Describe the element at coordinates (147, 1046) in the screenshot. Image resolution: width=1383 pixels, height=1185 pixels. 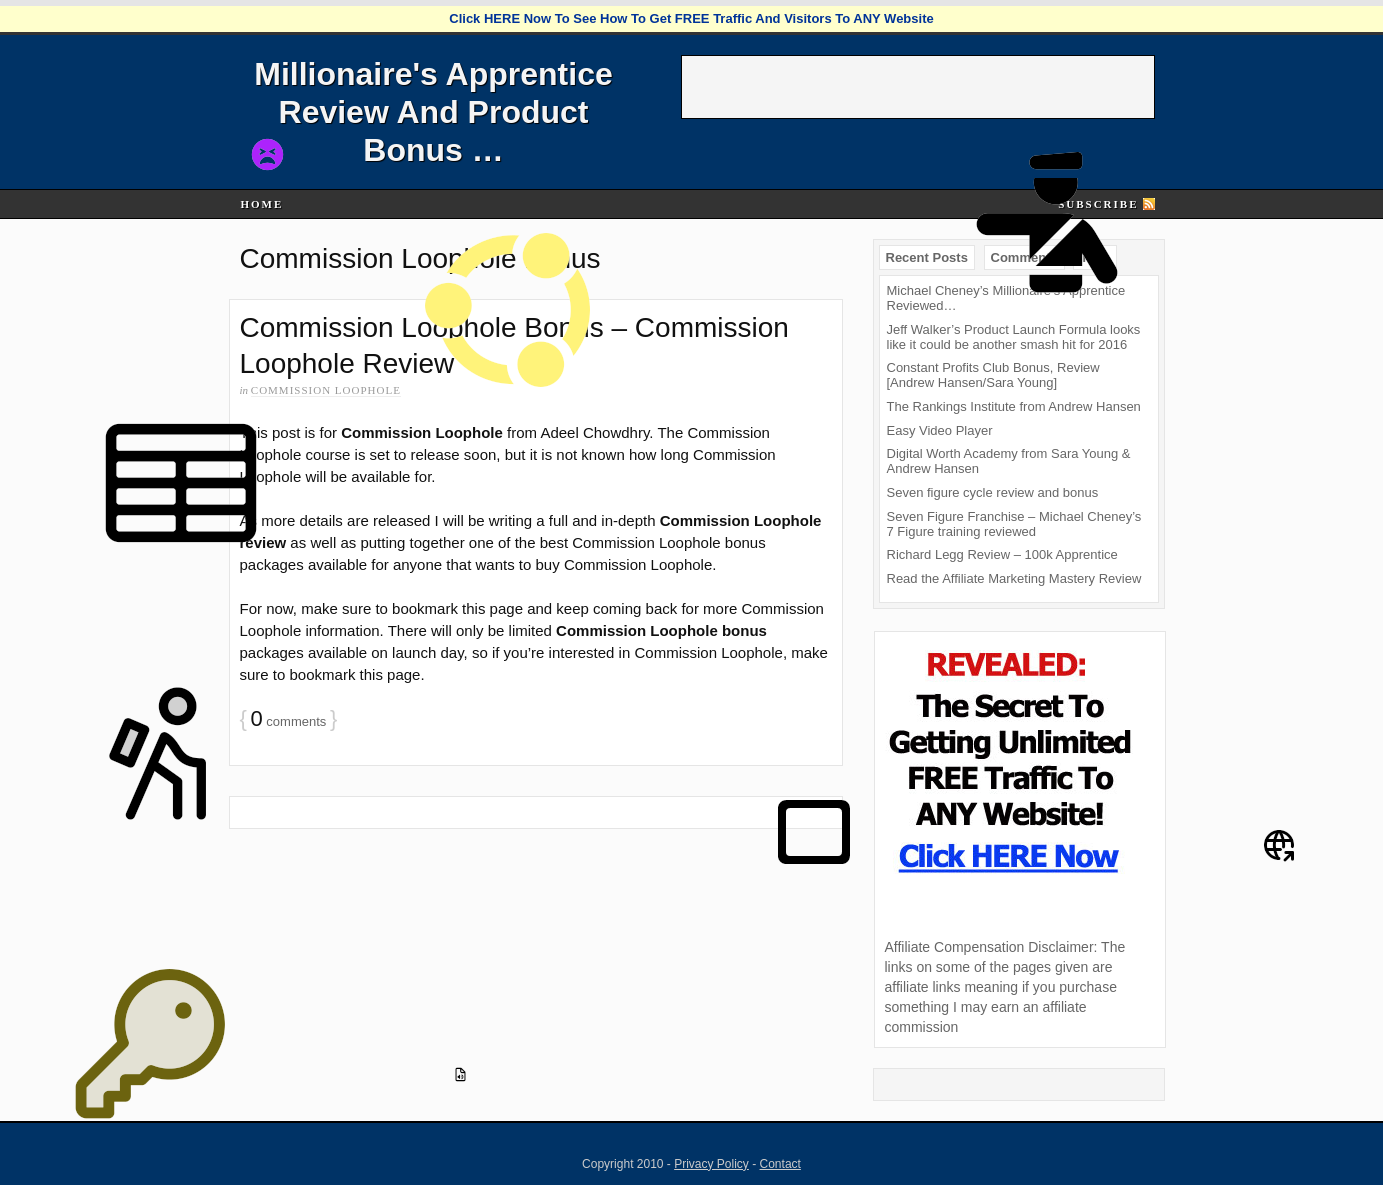
I see `access security or authentication settings` at that location.